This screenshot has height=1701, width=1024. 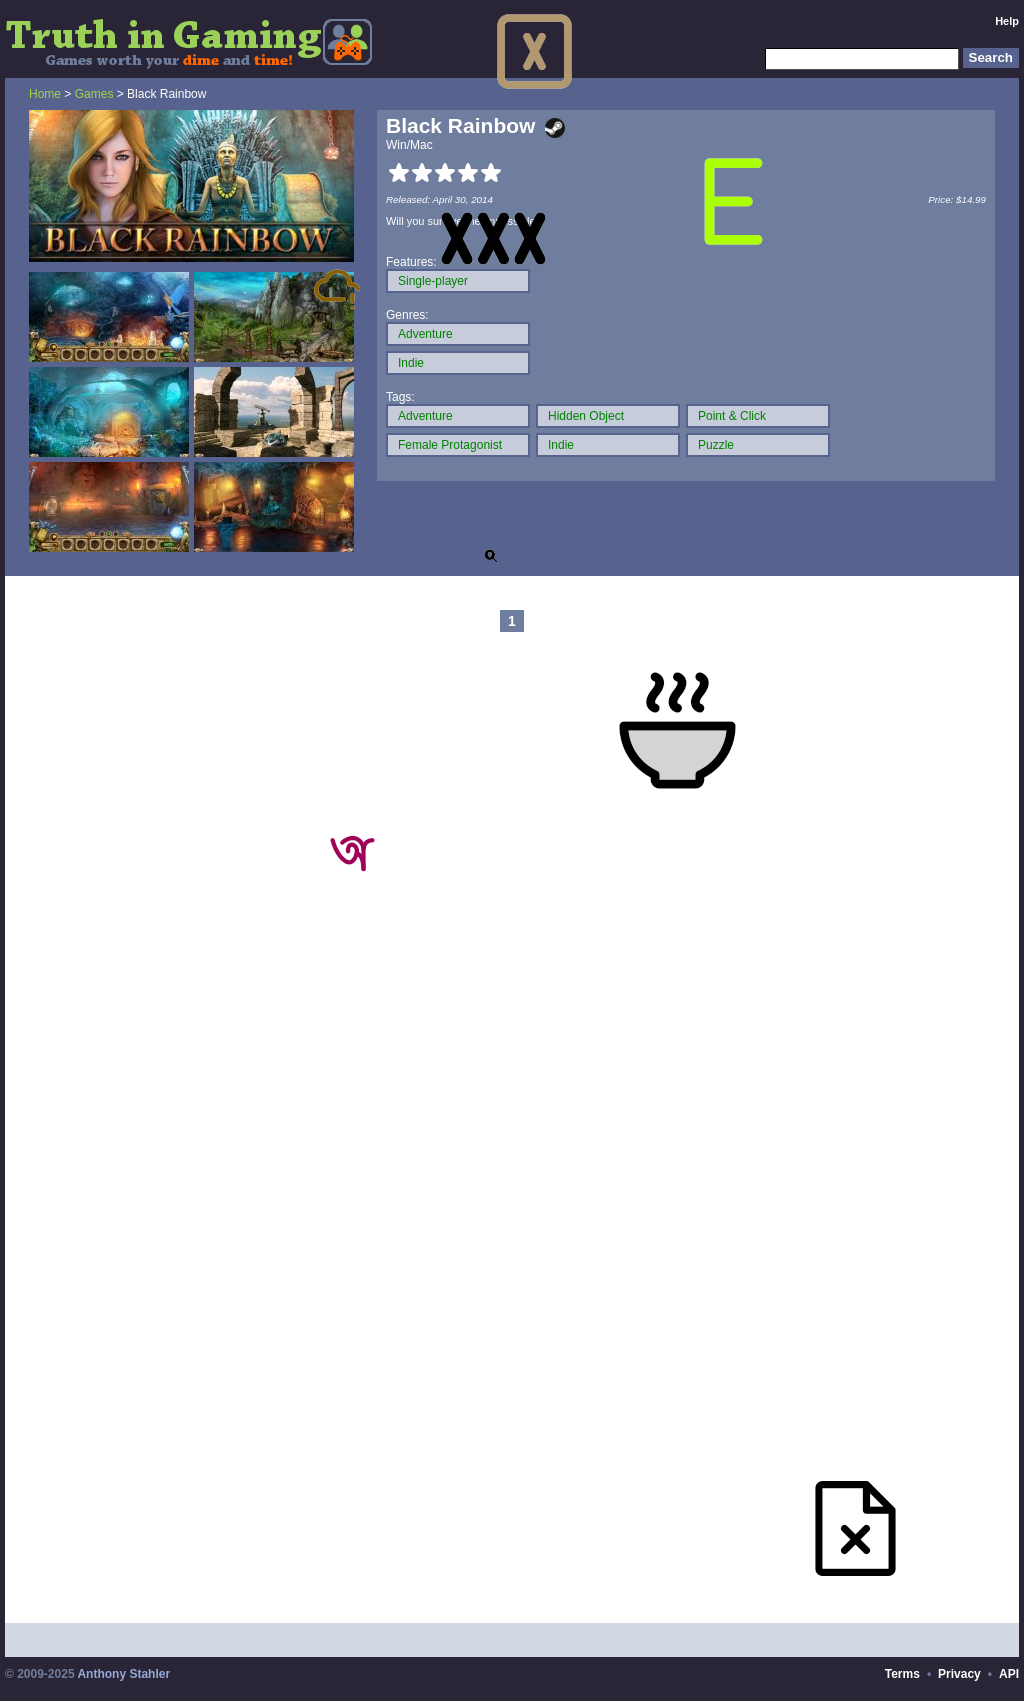 I want to click on represents the letter E in text formatting or typography options, so click(x=733, y=201).